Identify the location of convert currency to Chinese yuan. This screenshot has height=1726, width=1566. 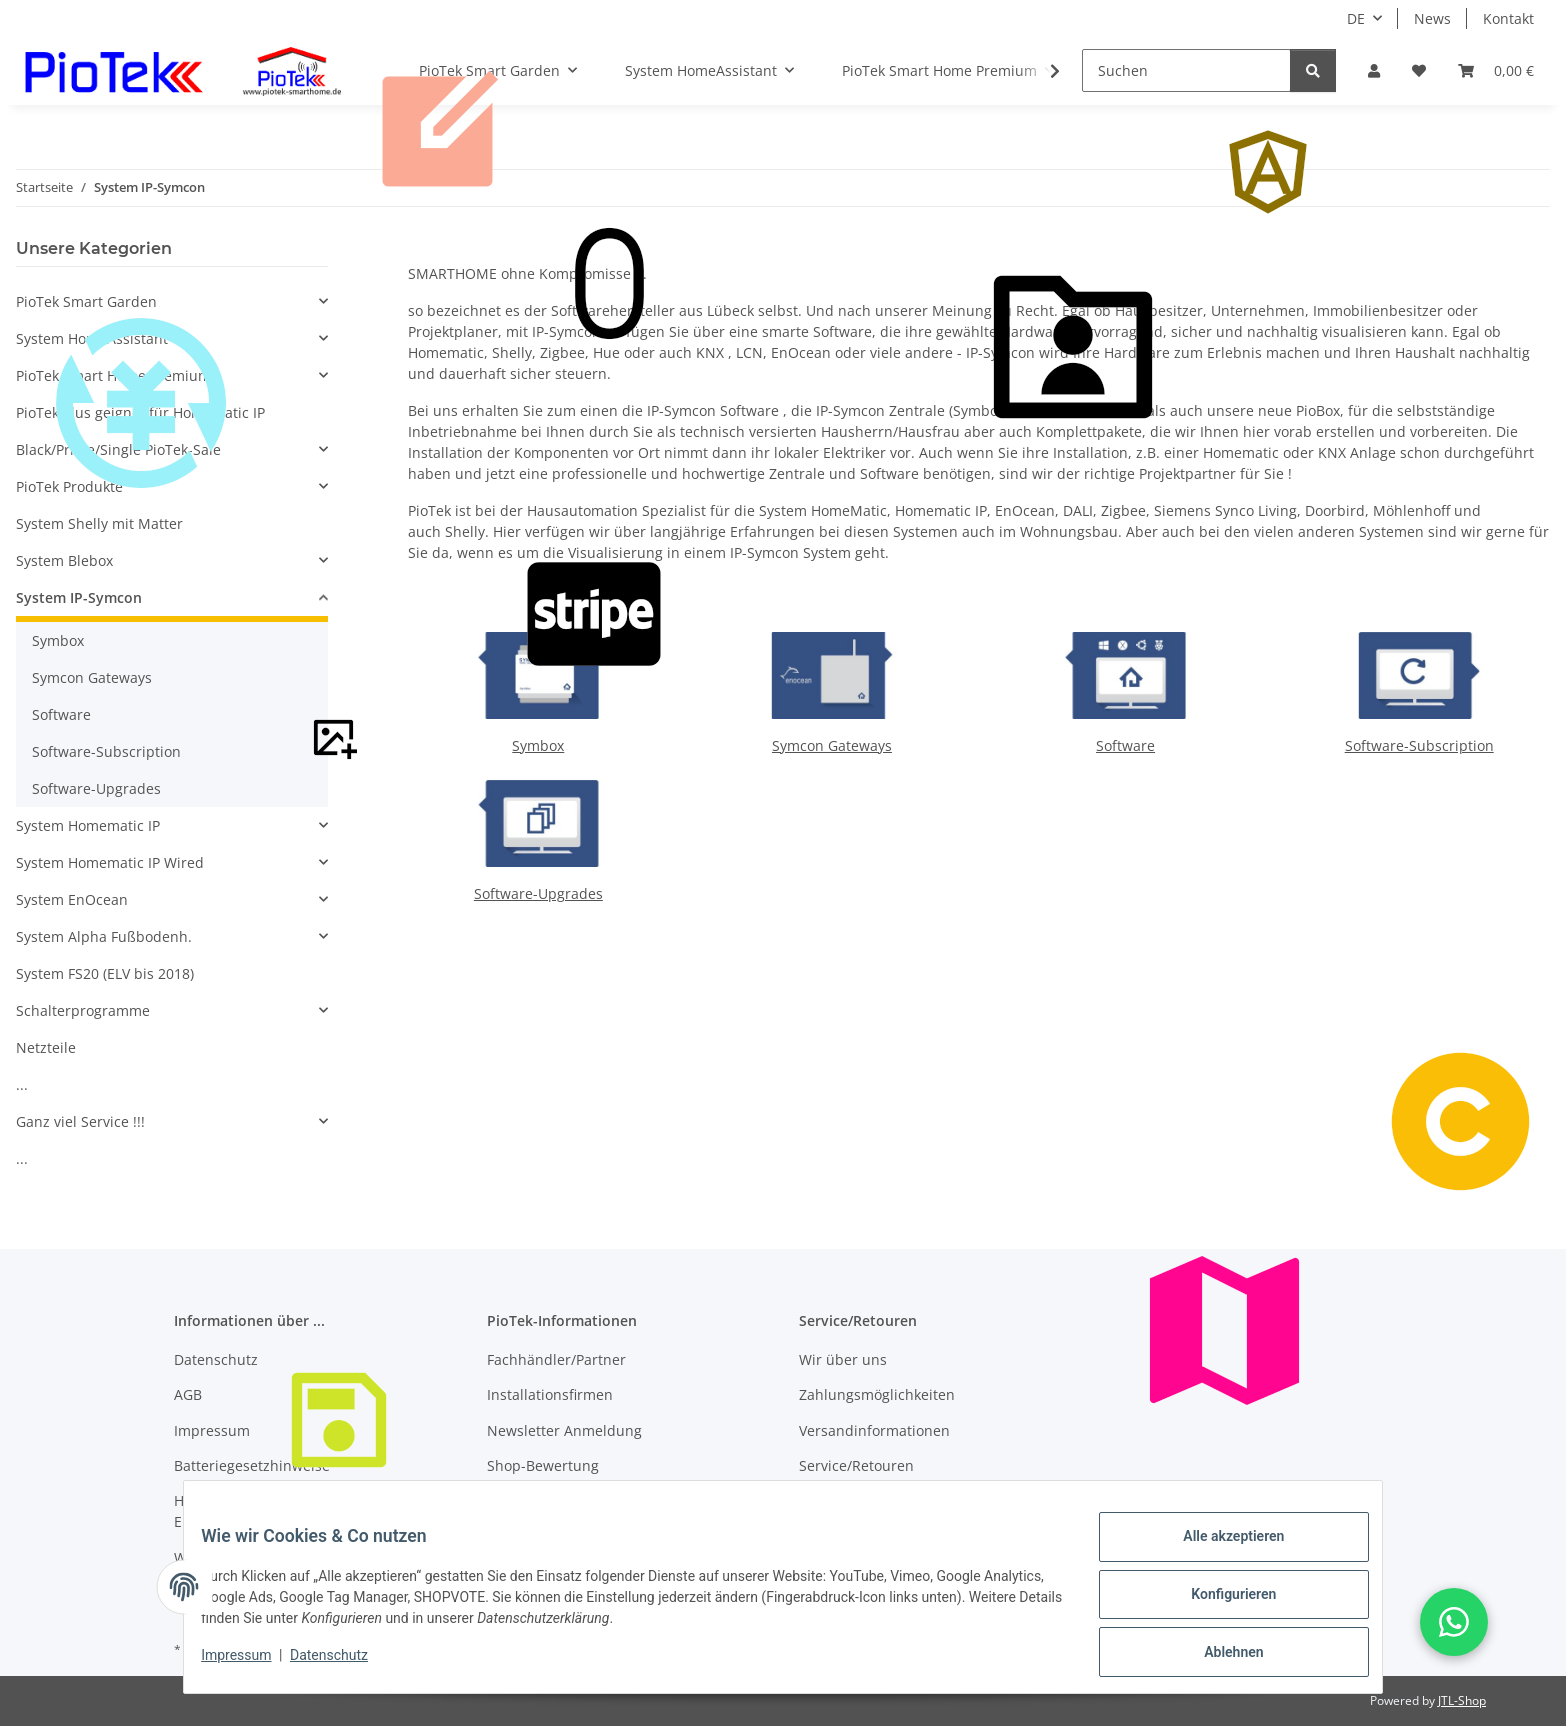
(141, 403).